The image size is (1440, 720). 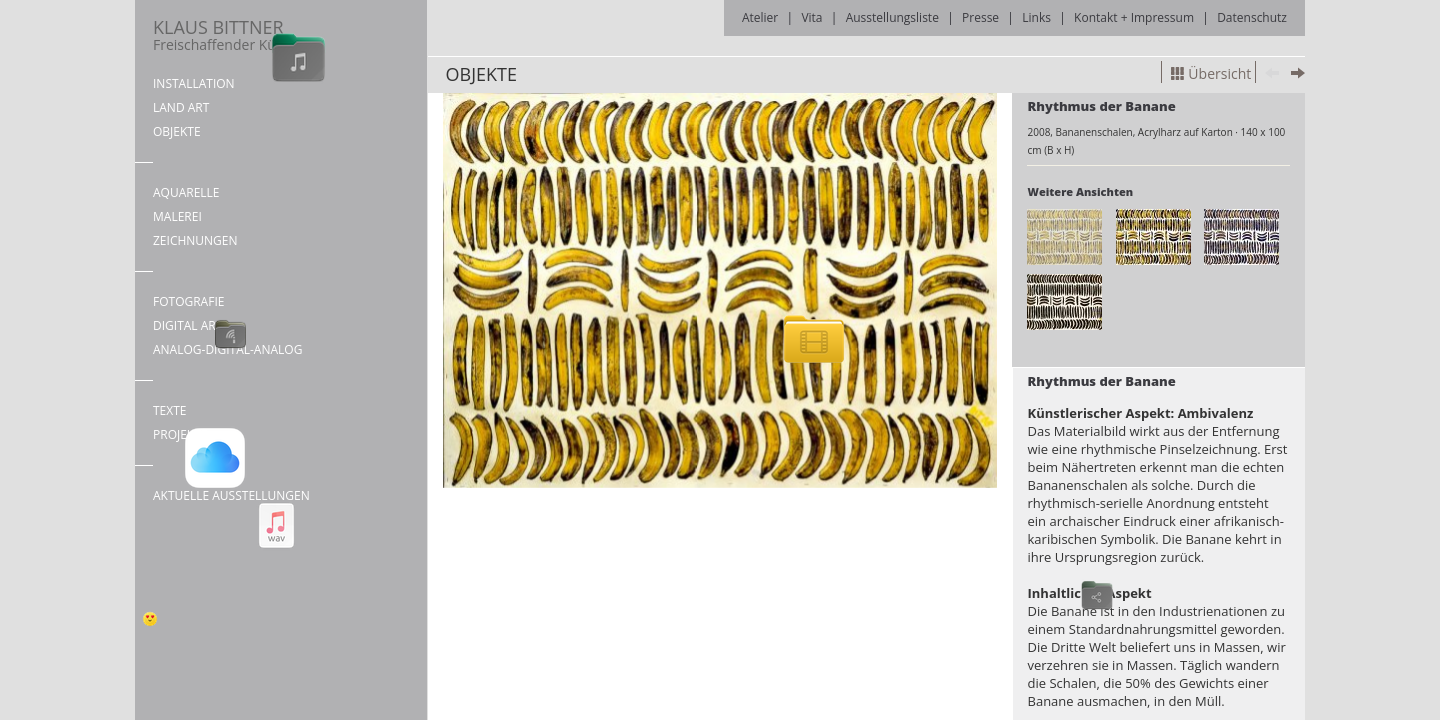 I want to click on a wav audio file, so click(x=276, y=525).